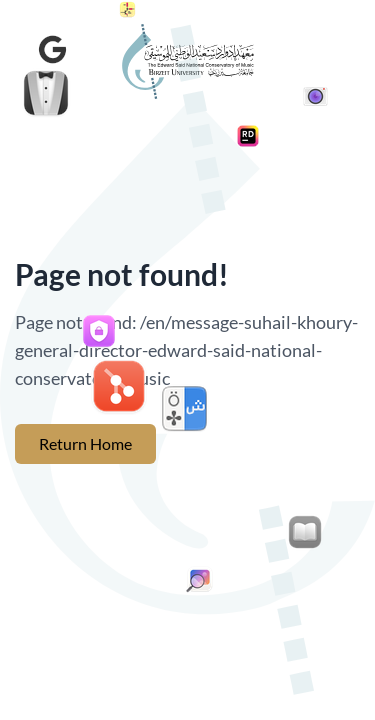 Image resolution: width=375 pixels, height=720 pixels. Describe the element at coordinates (52, 49) in the screenshot. I see `sign in with your Google account` at that location.